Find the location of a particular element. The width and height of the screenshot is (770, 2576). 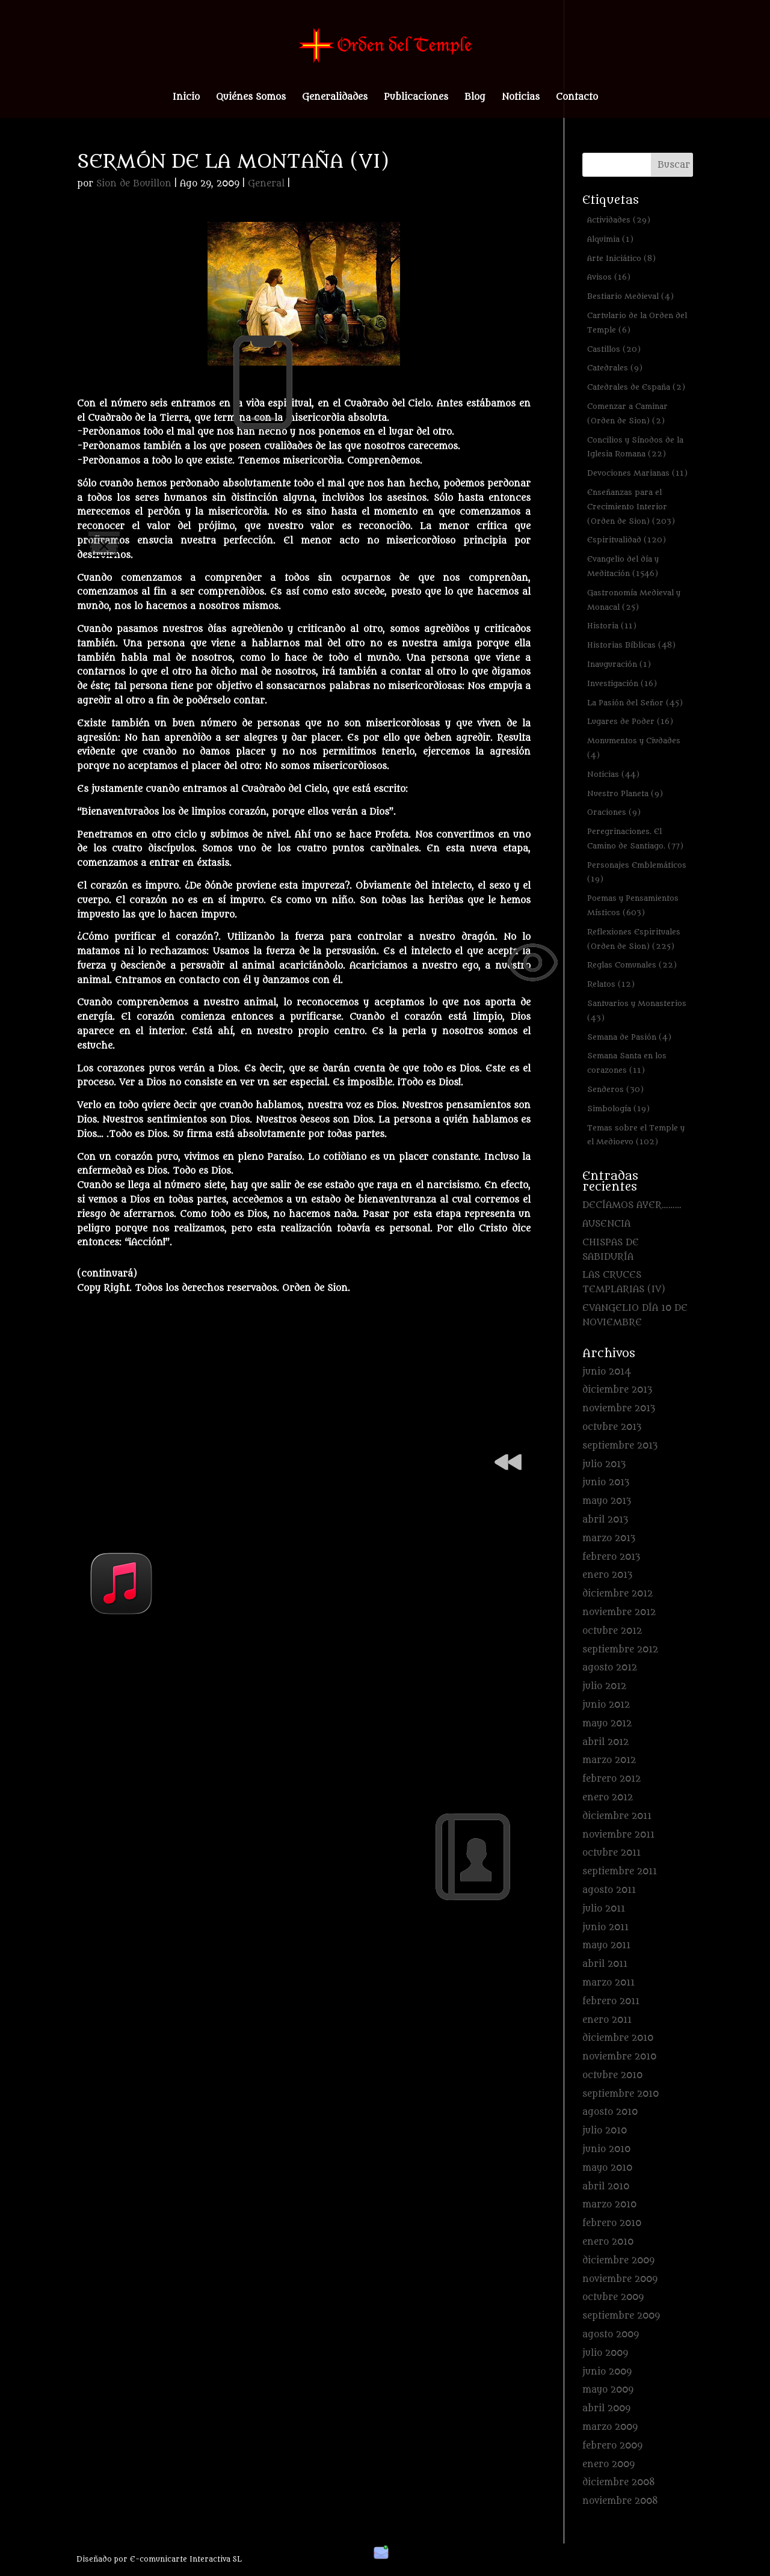

access display settings is located at coordinates (532, 962).